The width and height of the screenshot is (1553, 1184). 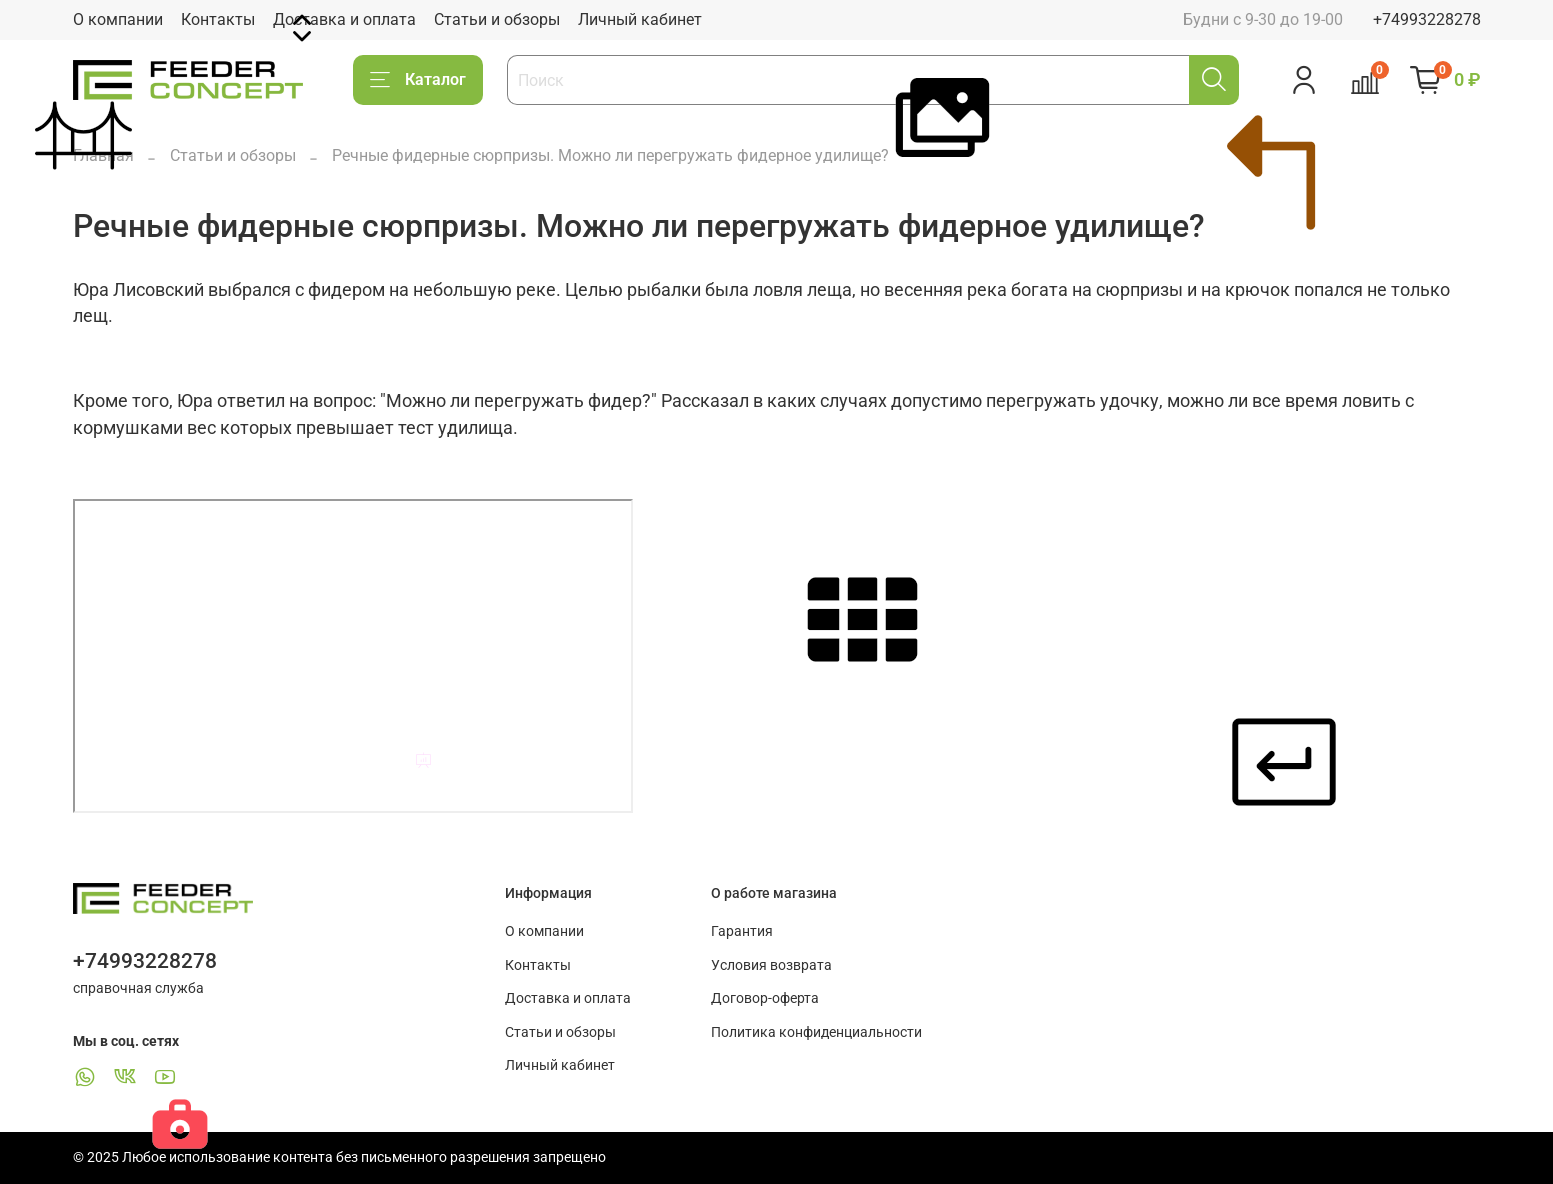 I want to click on view bridge or crossing information, so click(x=83, y=135).